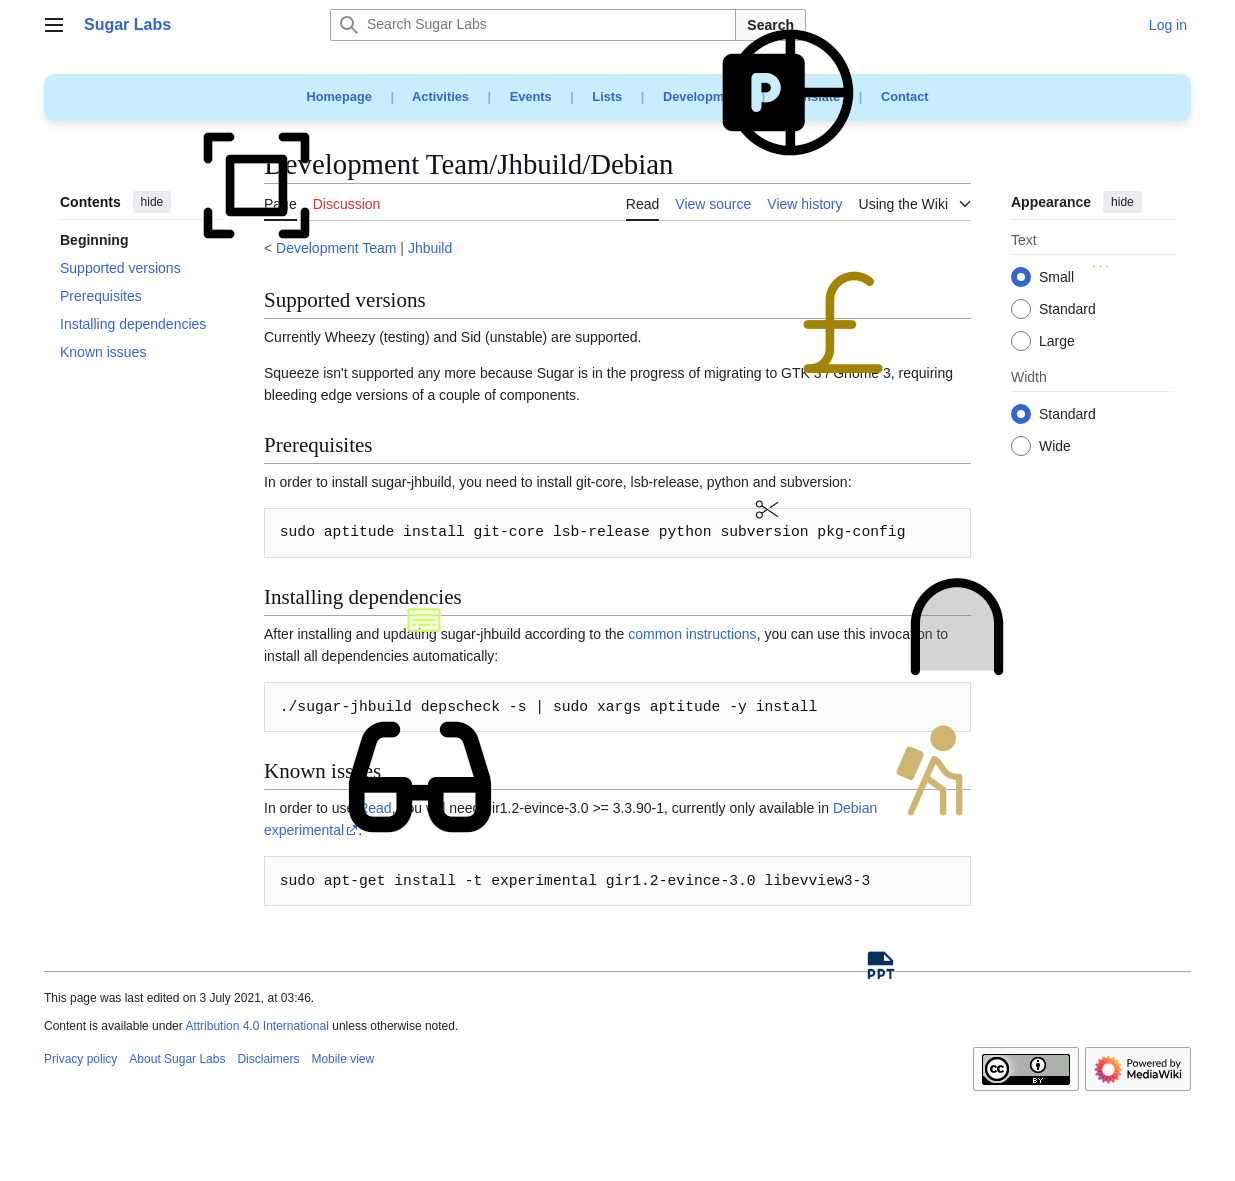  What do you see at coordinates (785, 92) in the screenshot?
I see `open Microsoft PowerPoint` at bounding box center [785, 92].